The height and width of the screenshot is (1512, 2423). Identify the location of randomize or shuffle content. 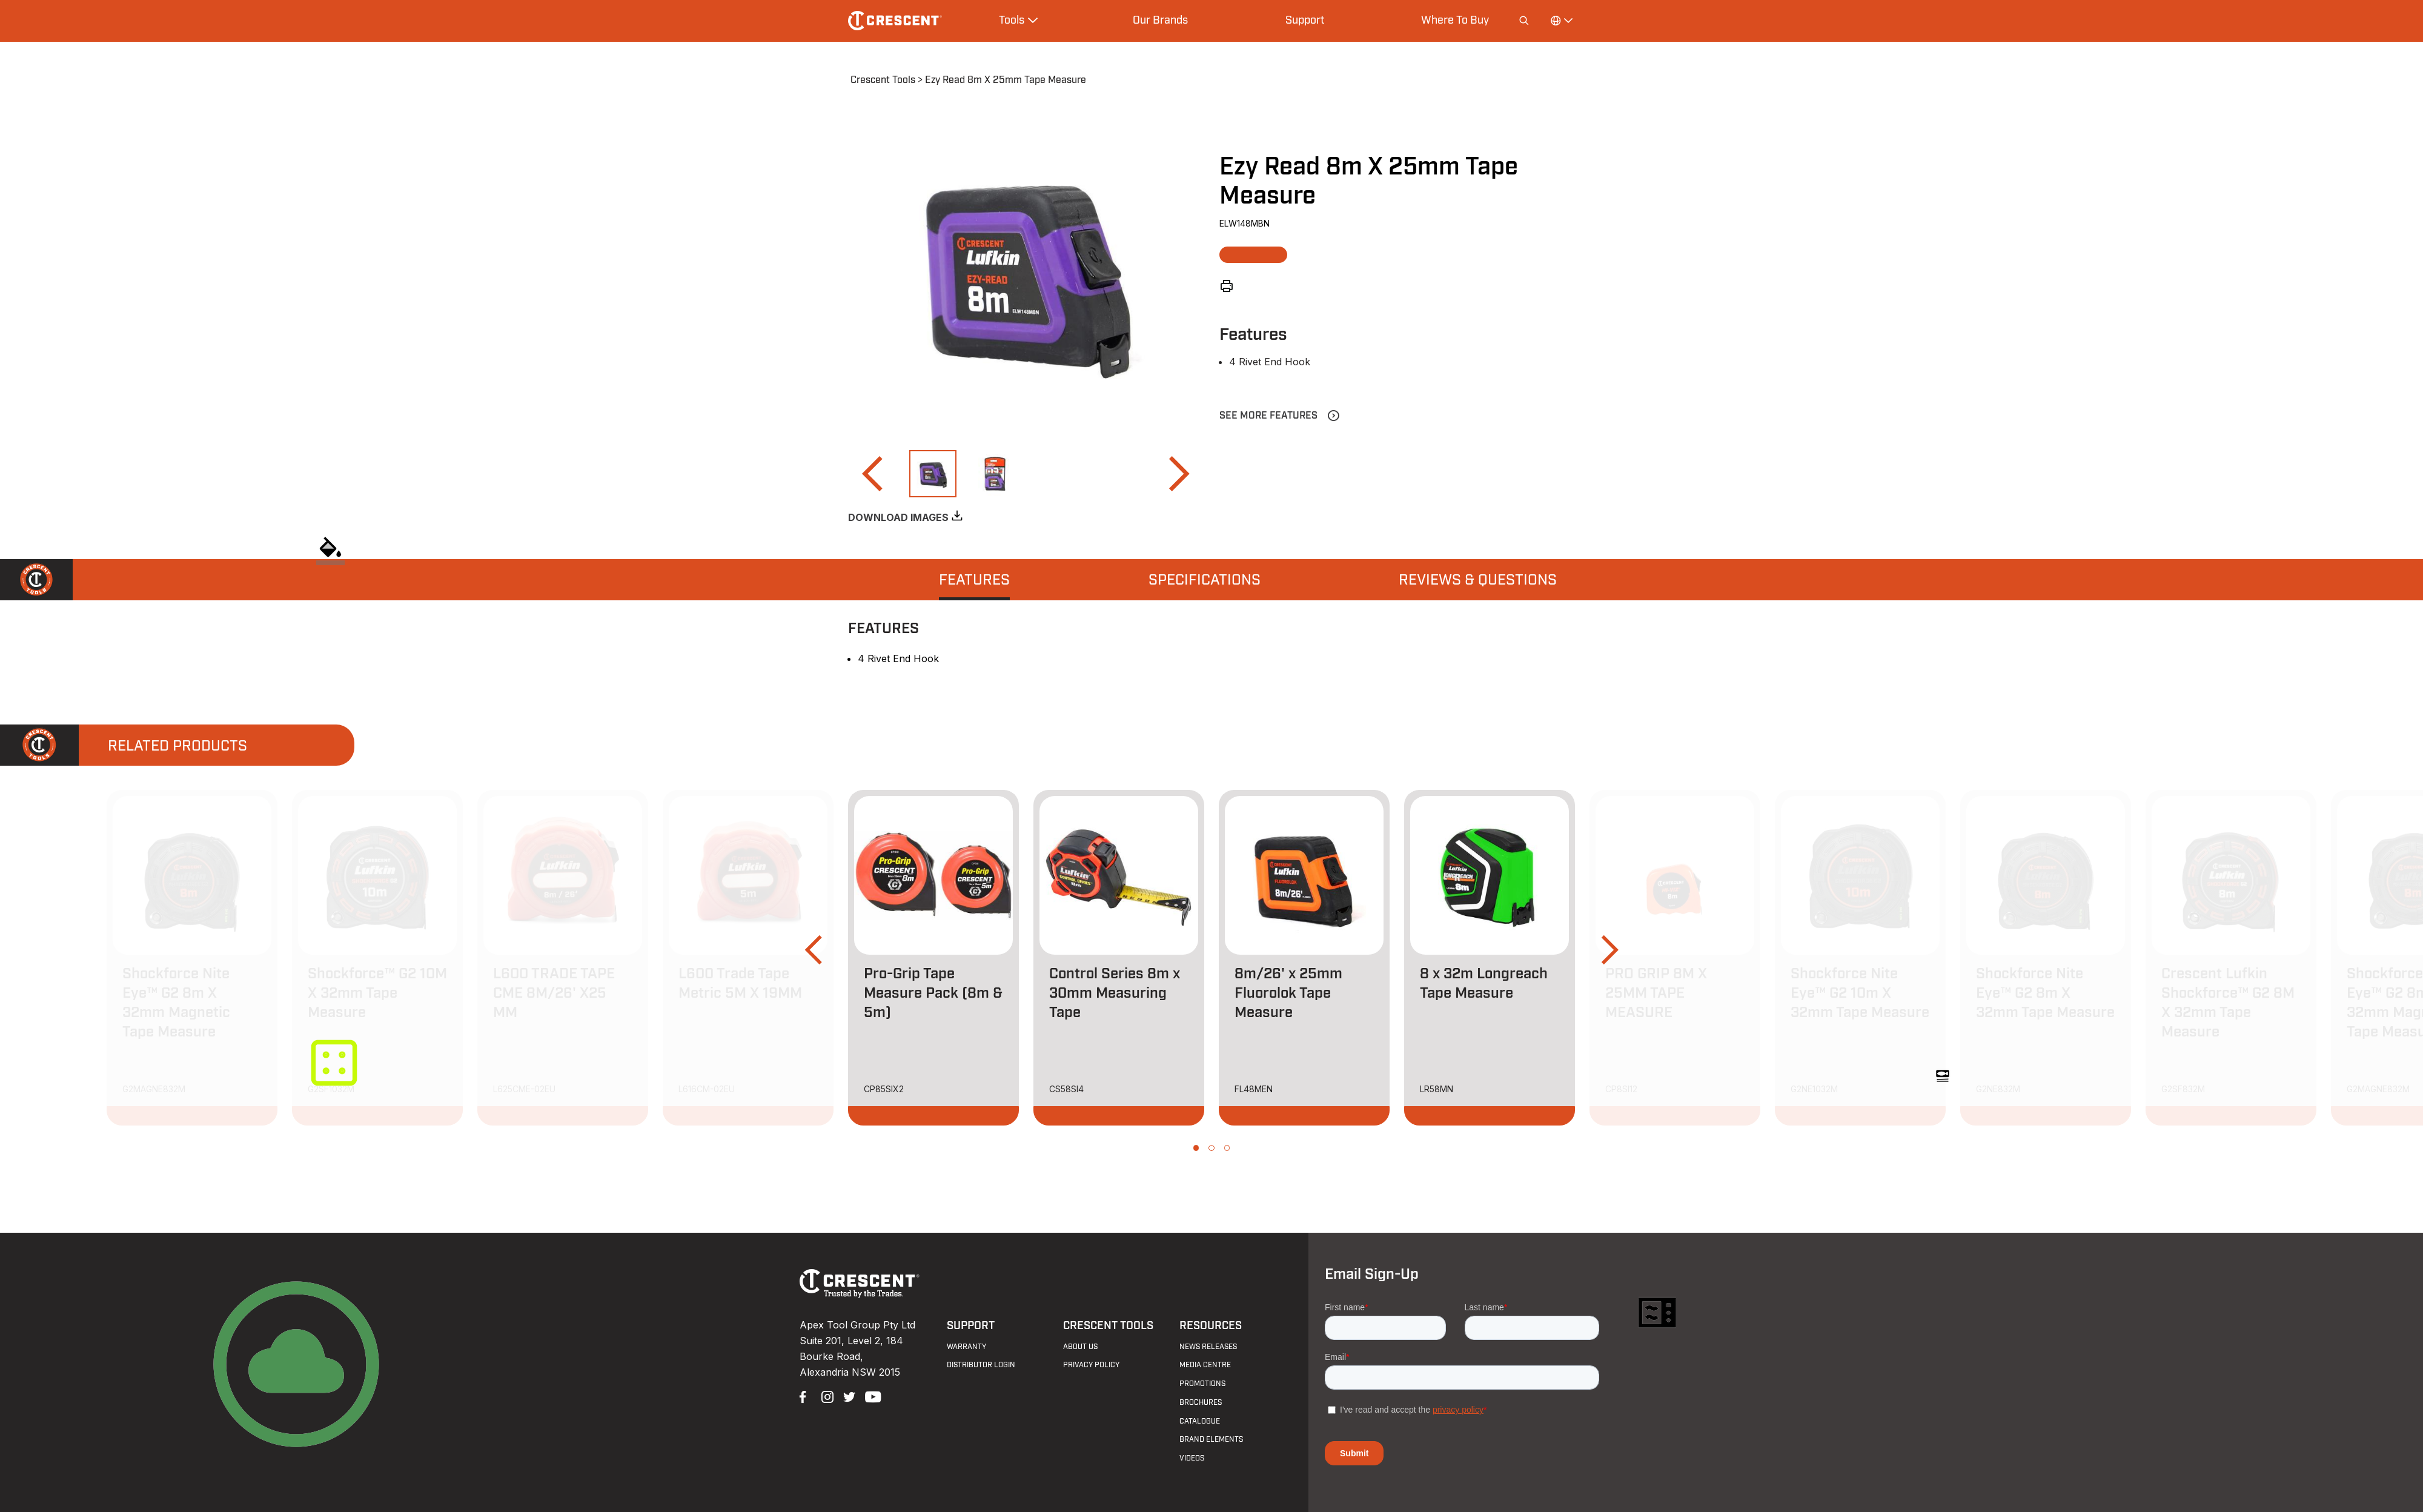
(334, 1063).